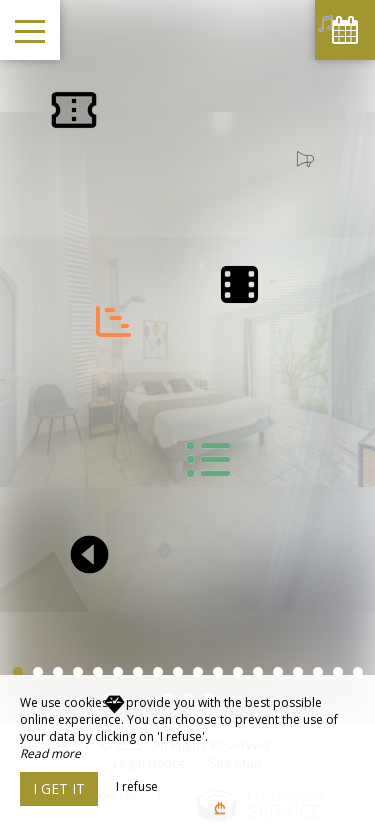  Describe the element at coordinates (239, 284) in the screenshot. I see `access video or film content` at that location.